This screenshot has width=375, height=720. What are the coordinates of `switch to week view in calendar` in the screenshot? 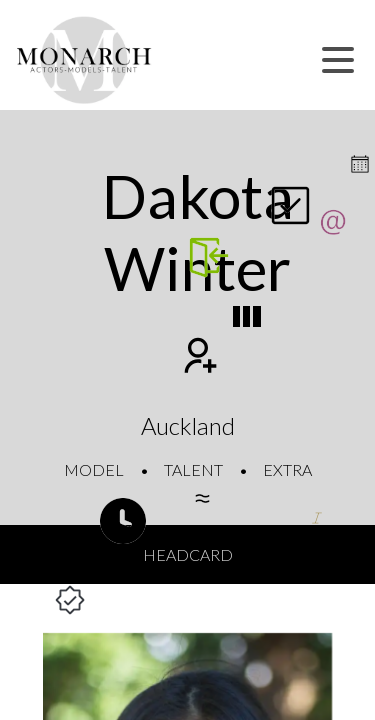 It's located at (247, 316).